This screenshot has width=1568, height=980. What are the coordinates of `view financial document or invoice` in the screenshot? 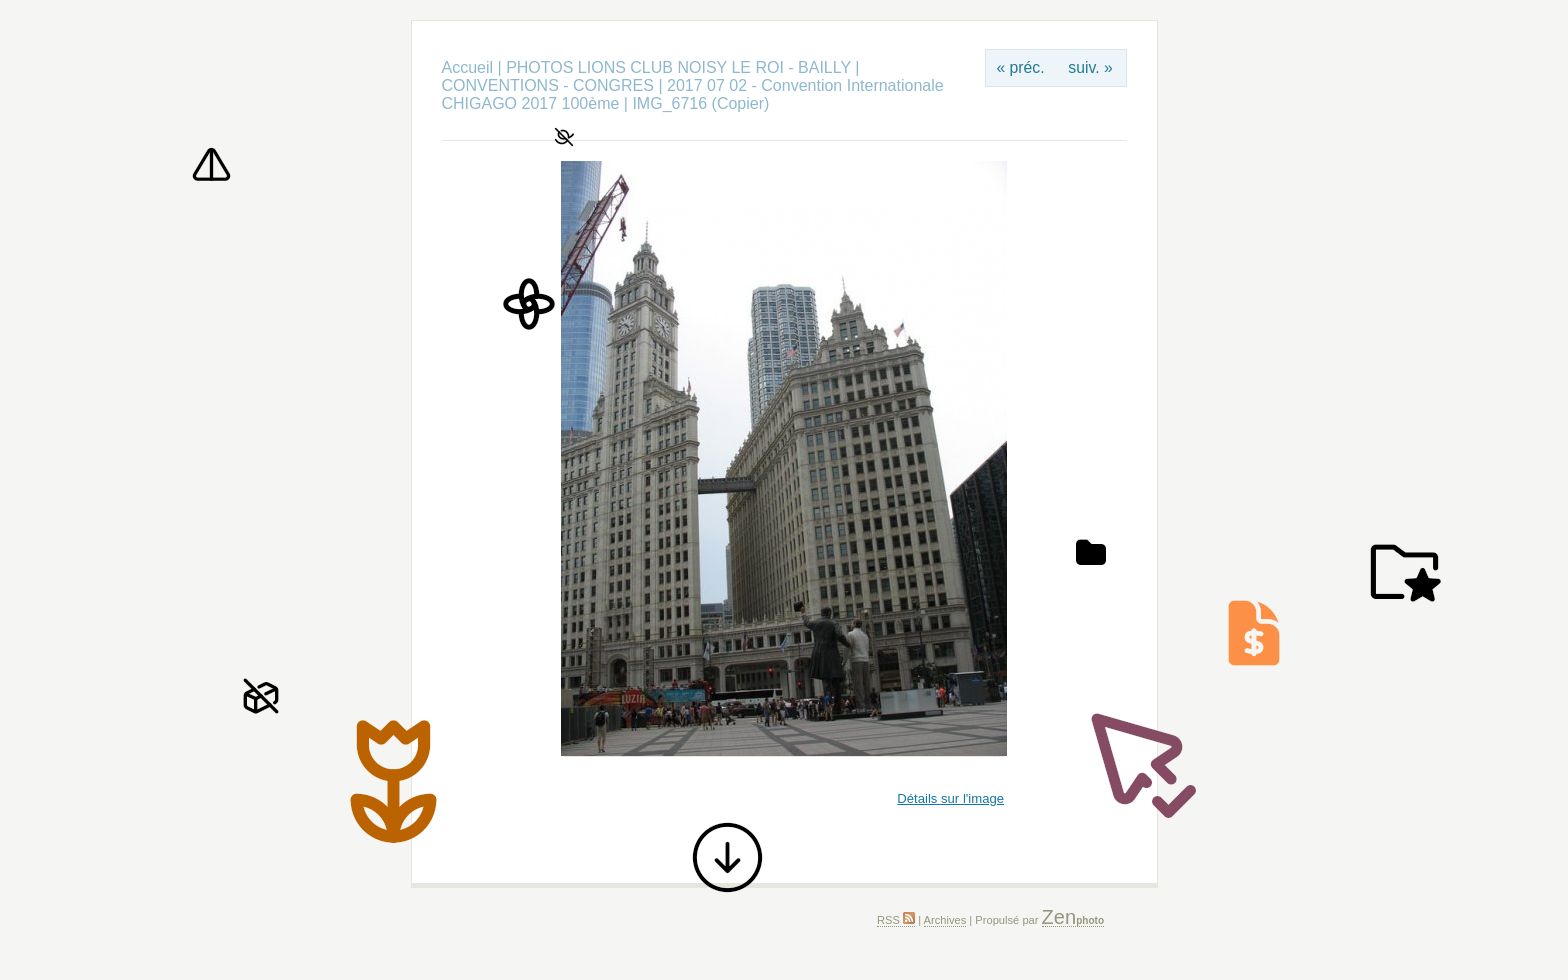 It's located at (1254, 633).